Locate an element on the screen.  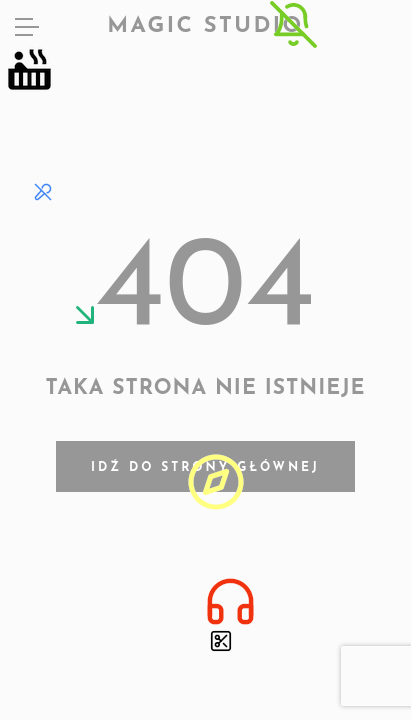
cut or crop selected content is located at coordinates (221, 641).